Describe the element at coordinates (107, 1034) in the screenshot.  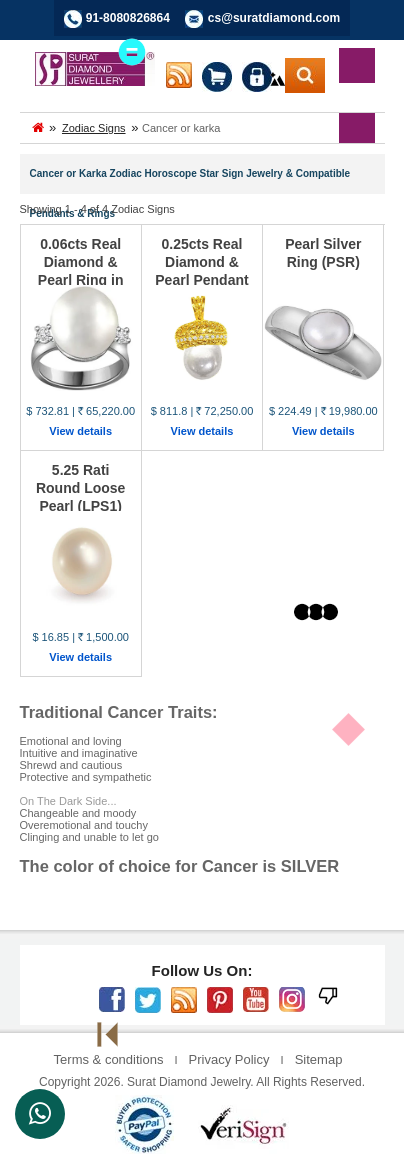
I see `skip to previous track` at that location.